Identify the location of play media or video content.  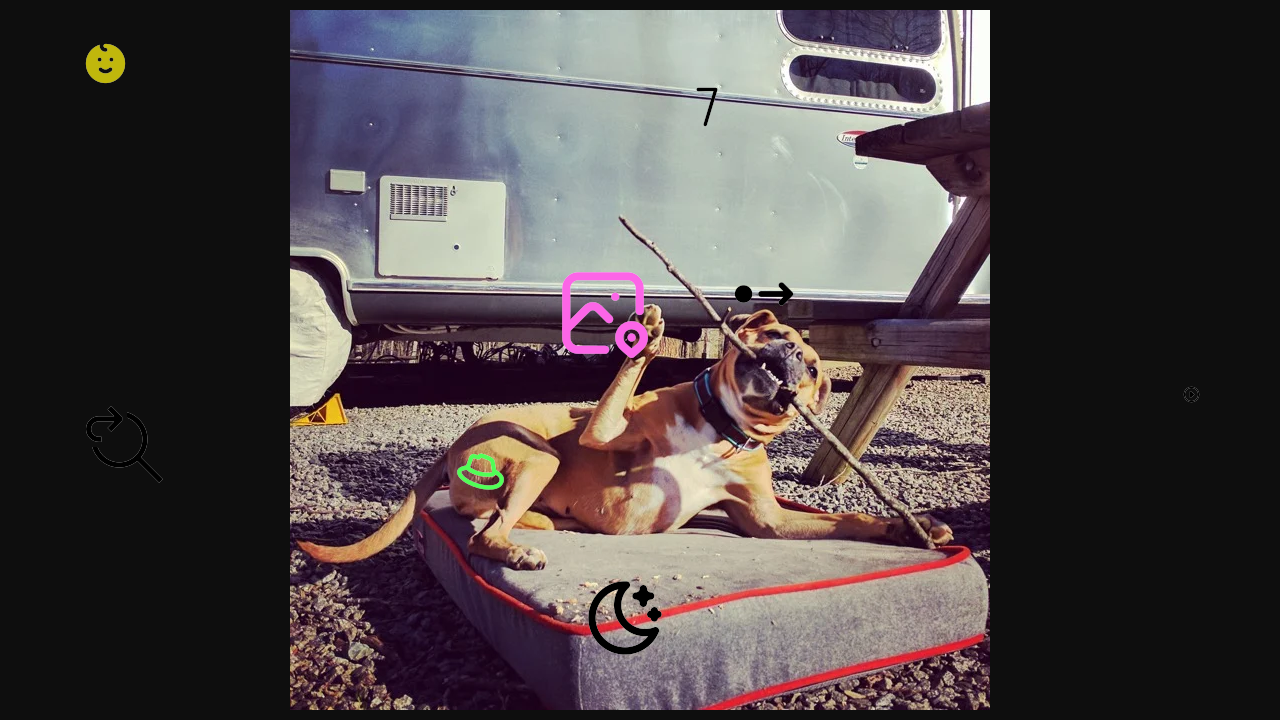
(1191, 394).